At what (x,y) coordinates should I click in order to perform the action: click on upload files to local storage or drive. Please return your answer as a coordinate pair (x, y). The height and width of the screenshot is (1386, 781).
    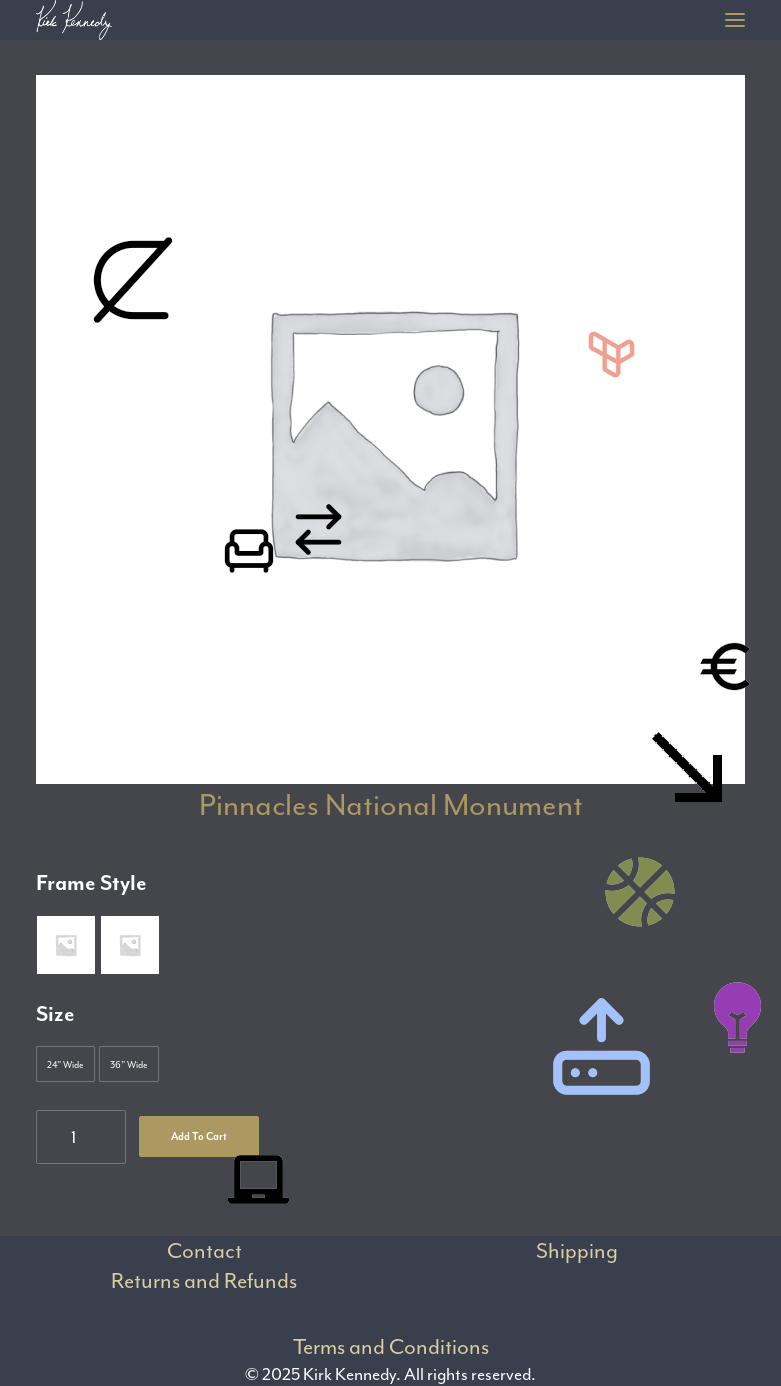
    Looking at the image, I should click on (601, 1046).